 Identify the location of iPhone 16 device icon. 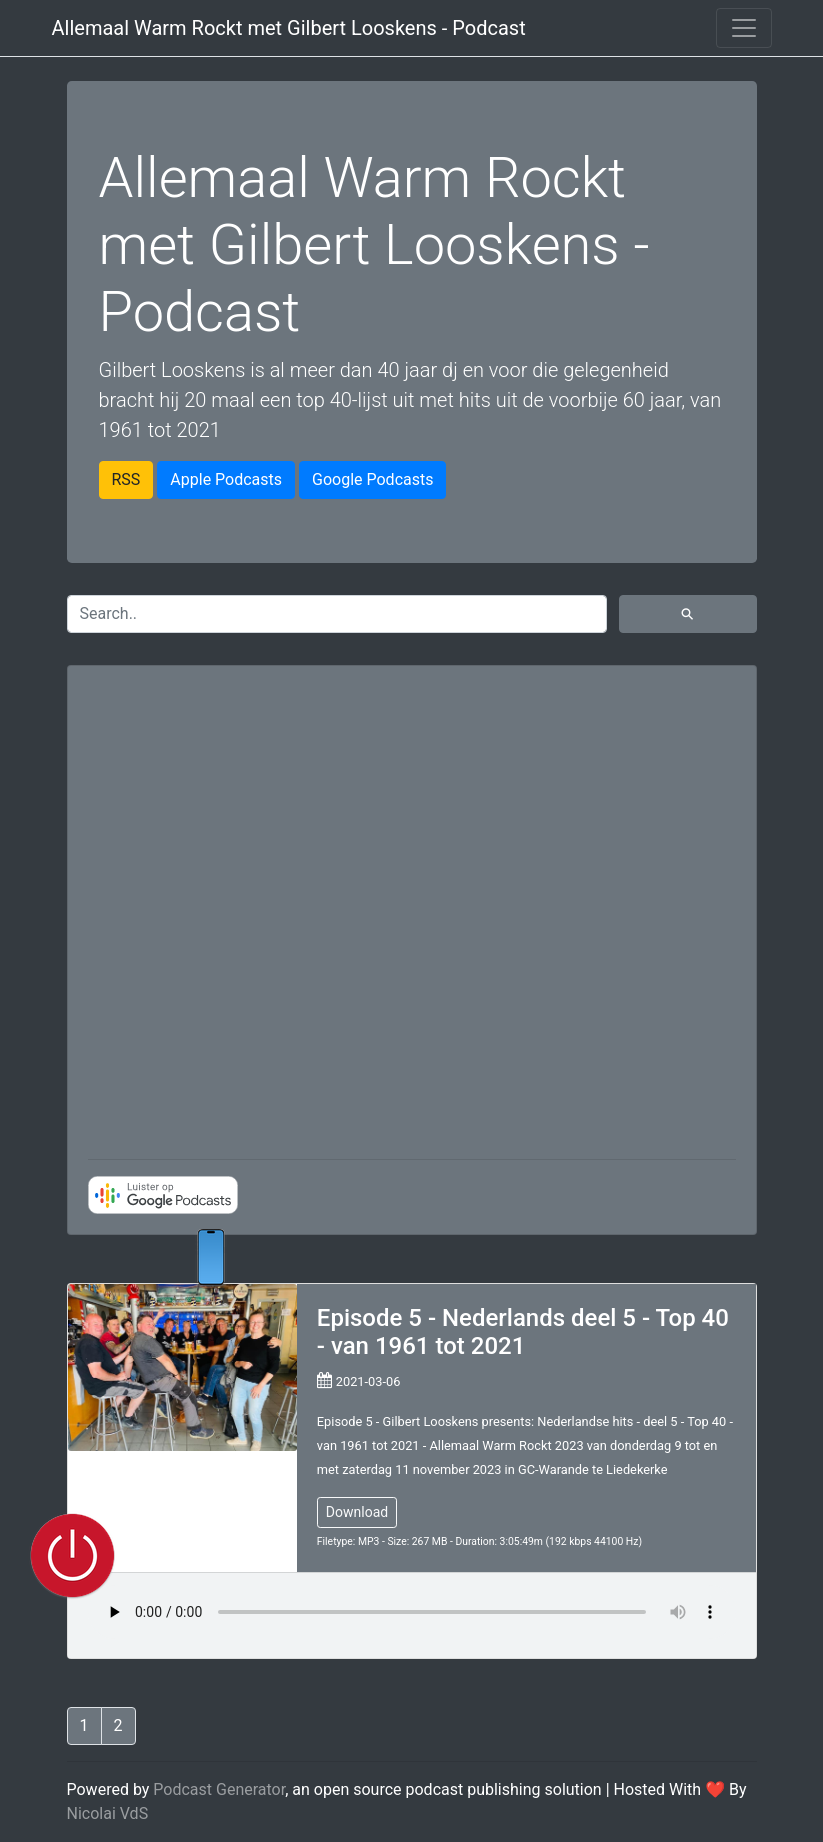
(211, 1258).